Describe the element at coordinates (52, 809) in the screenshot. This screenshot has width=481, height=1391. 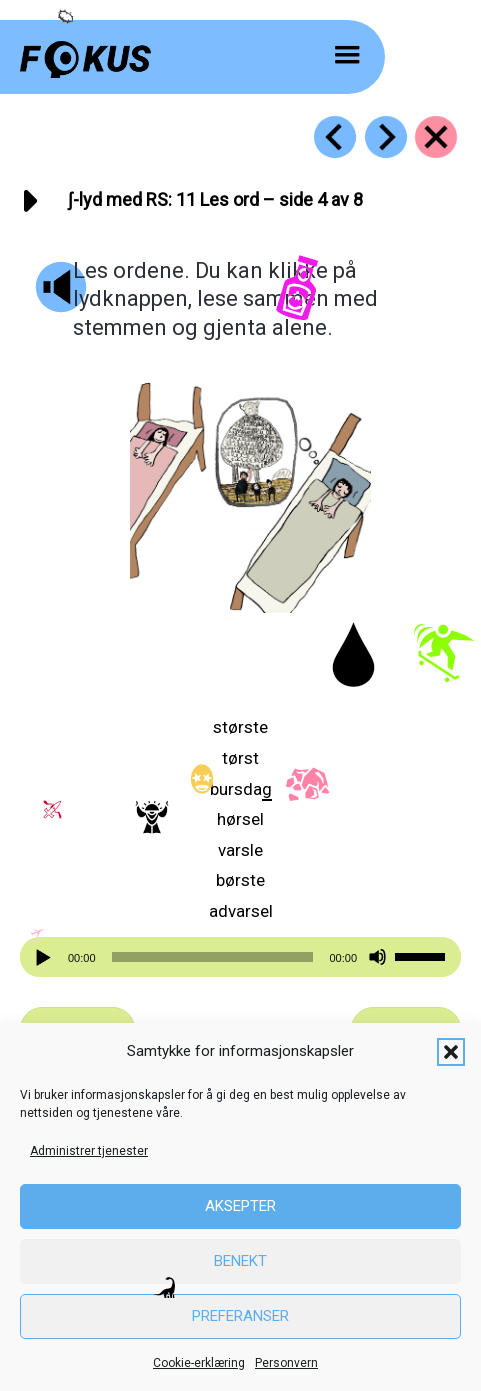
I see `equip a lightning-enchanted weapon` at that location.